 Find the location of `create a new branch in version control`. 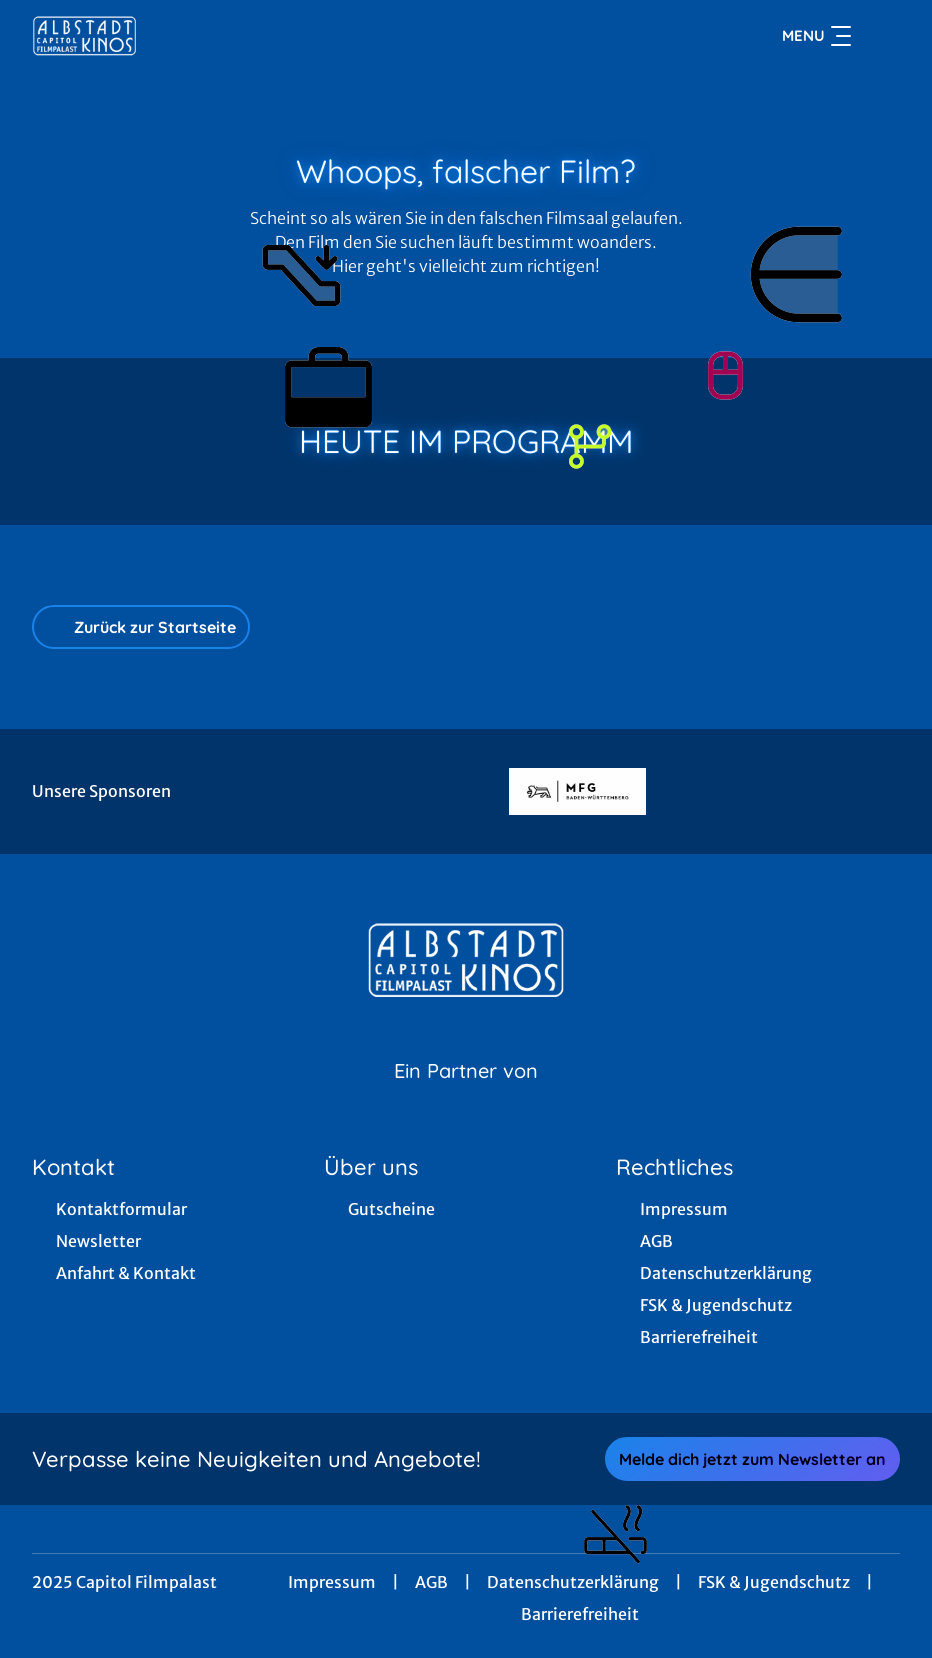

create a new branch in version control is located at coordinates (587, 446).